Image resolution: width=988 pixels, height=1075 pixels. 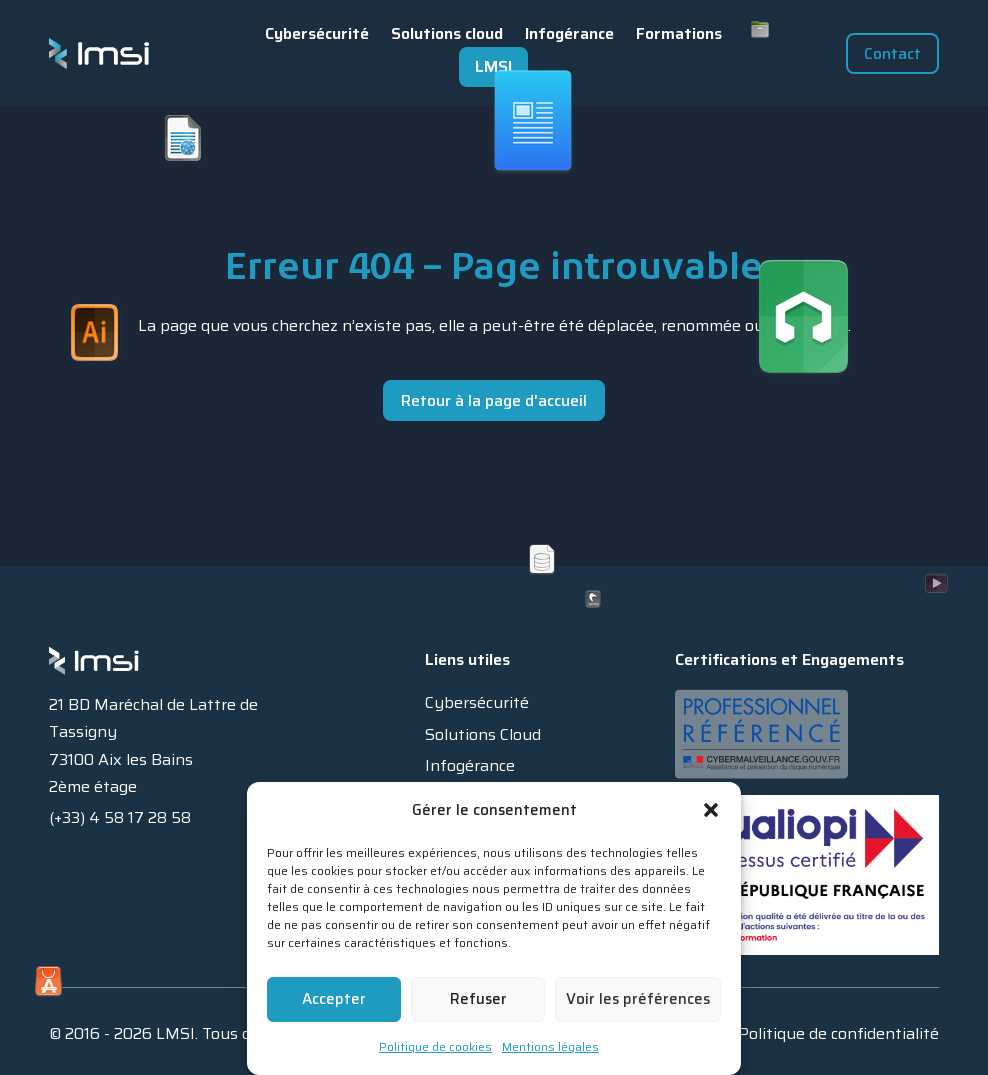 I want to click on open an Adobe Illustrator file, so click(x=94, y=332).